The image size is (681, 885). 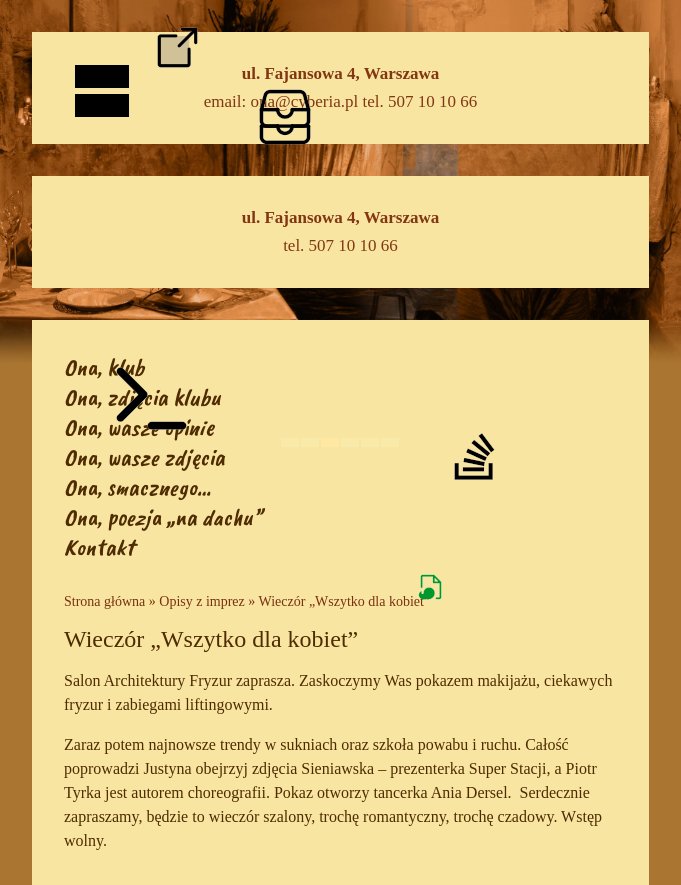 What do you see at coordinates (474, 456) in the screenshot?
I see `visit Stack Overflow website` at bounding box center [474, 456].